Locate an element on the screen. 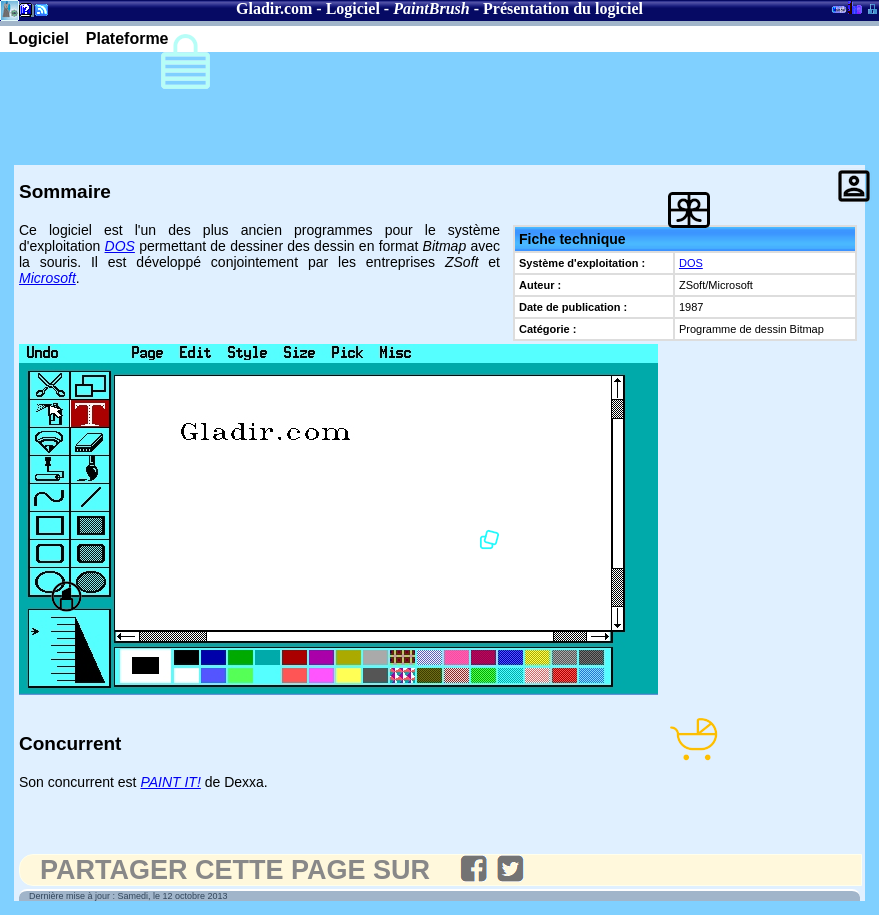 This screenshot has height=915, width=879. activate highlighter tool for text markup is located at coordinates (66, 596).